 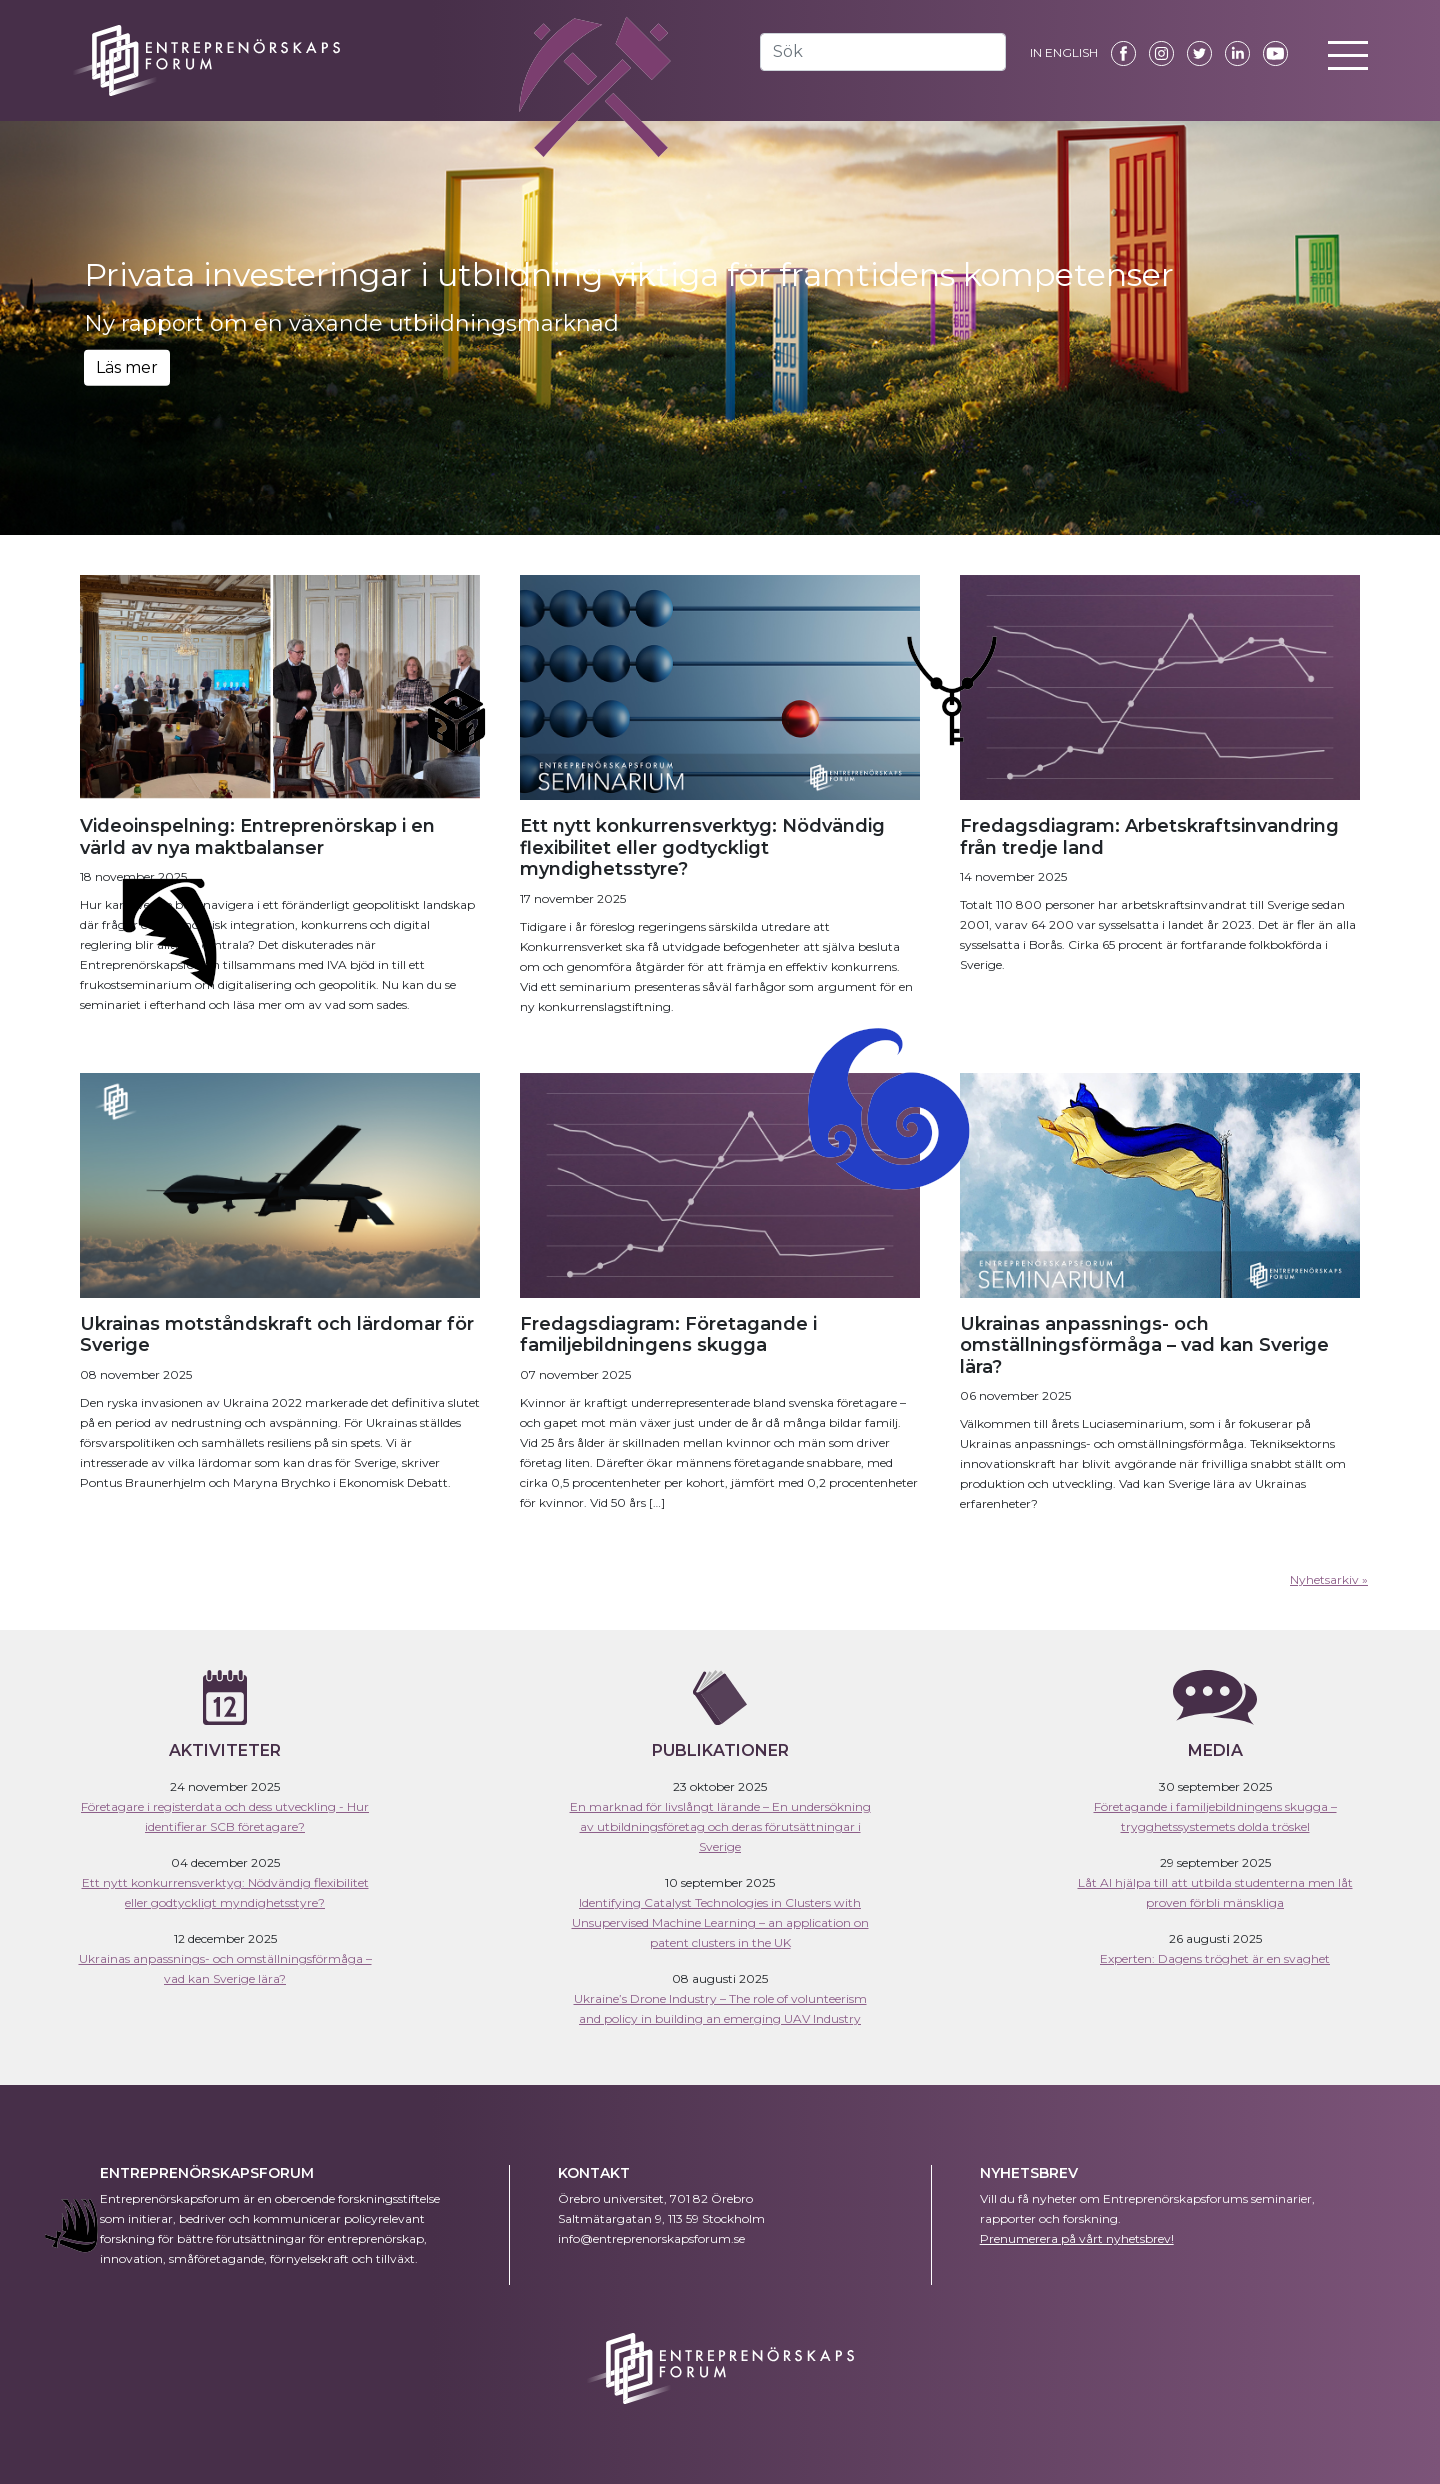 I want to click on access stone crafting menu, so click(x=595, y=87).